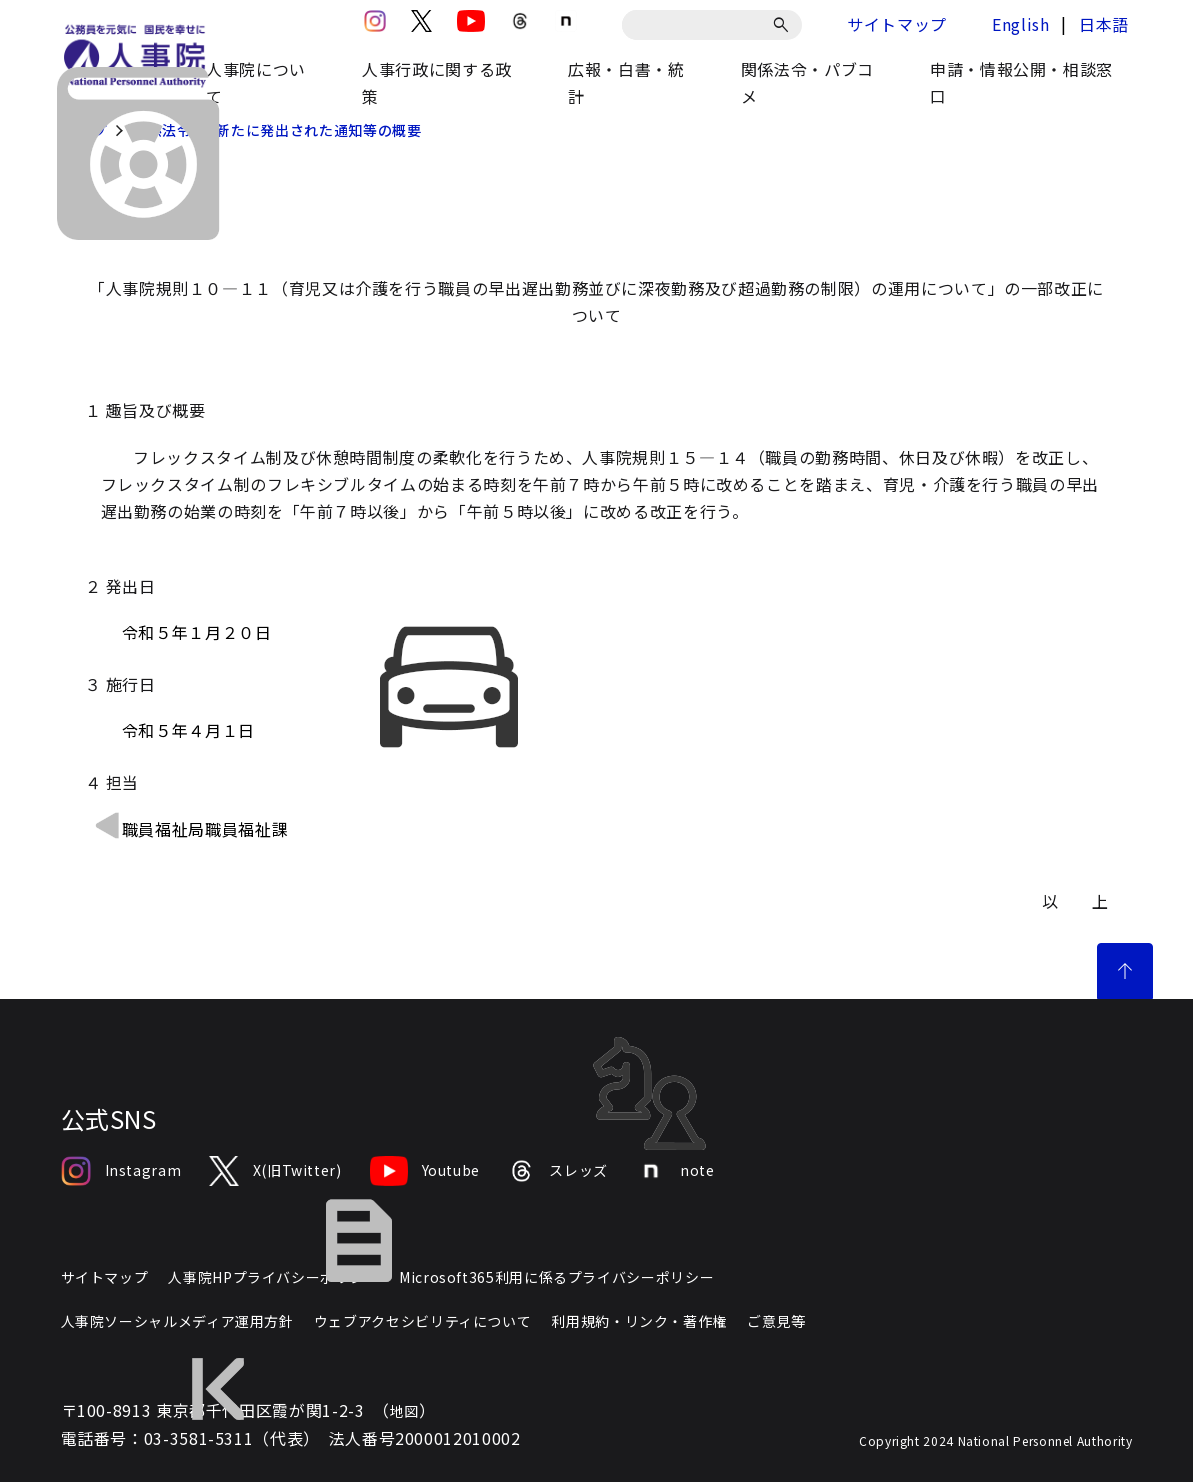 The image size is (1193, 1482). Describe the element at coordinates (218, 1389) in the screenshot. I see `go to first item in a list or sequence (right-to-left layout)` at that location.